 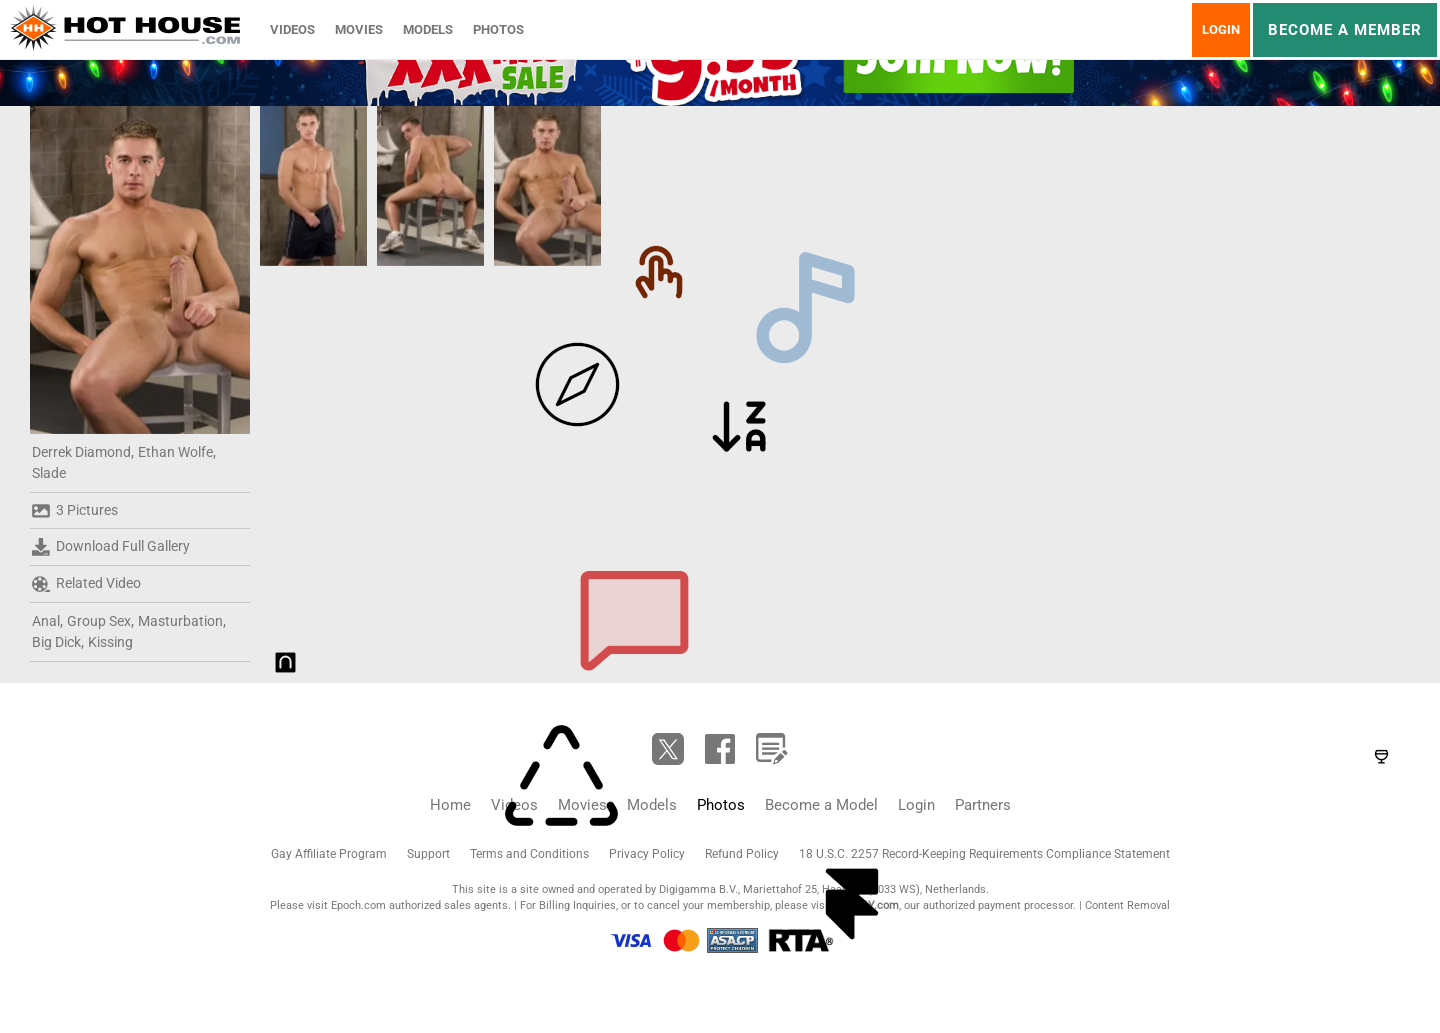 I want to click on tap to interact with this element, so click(x=659, y=273).